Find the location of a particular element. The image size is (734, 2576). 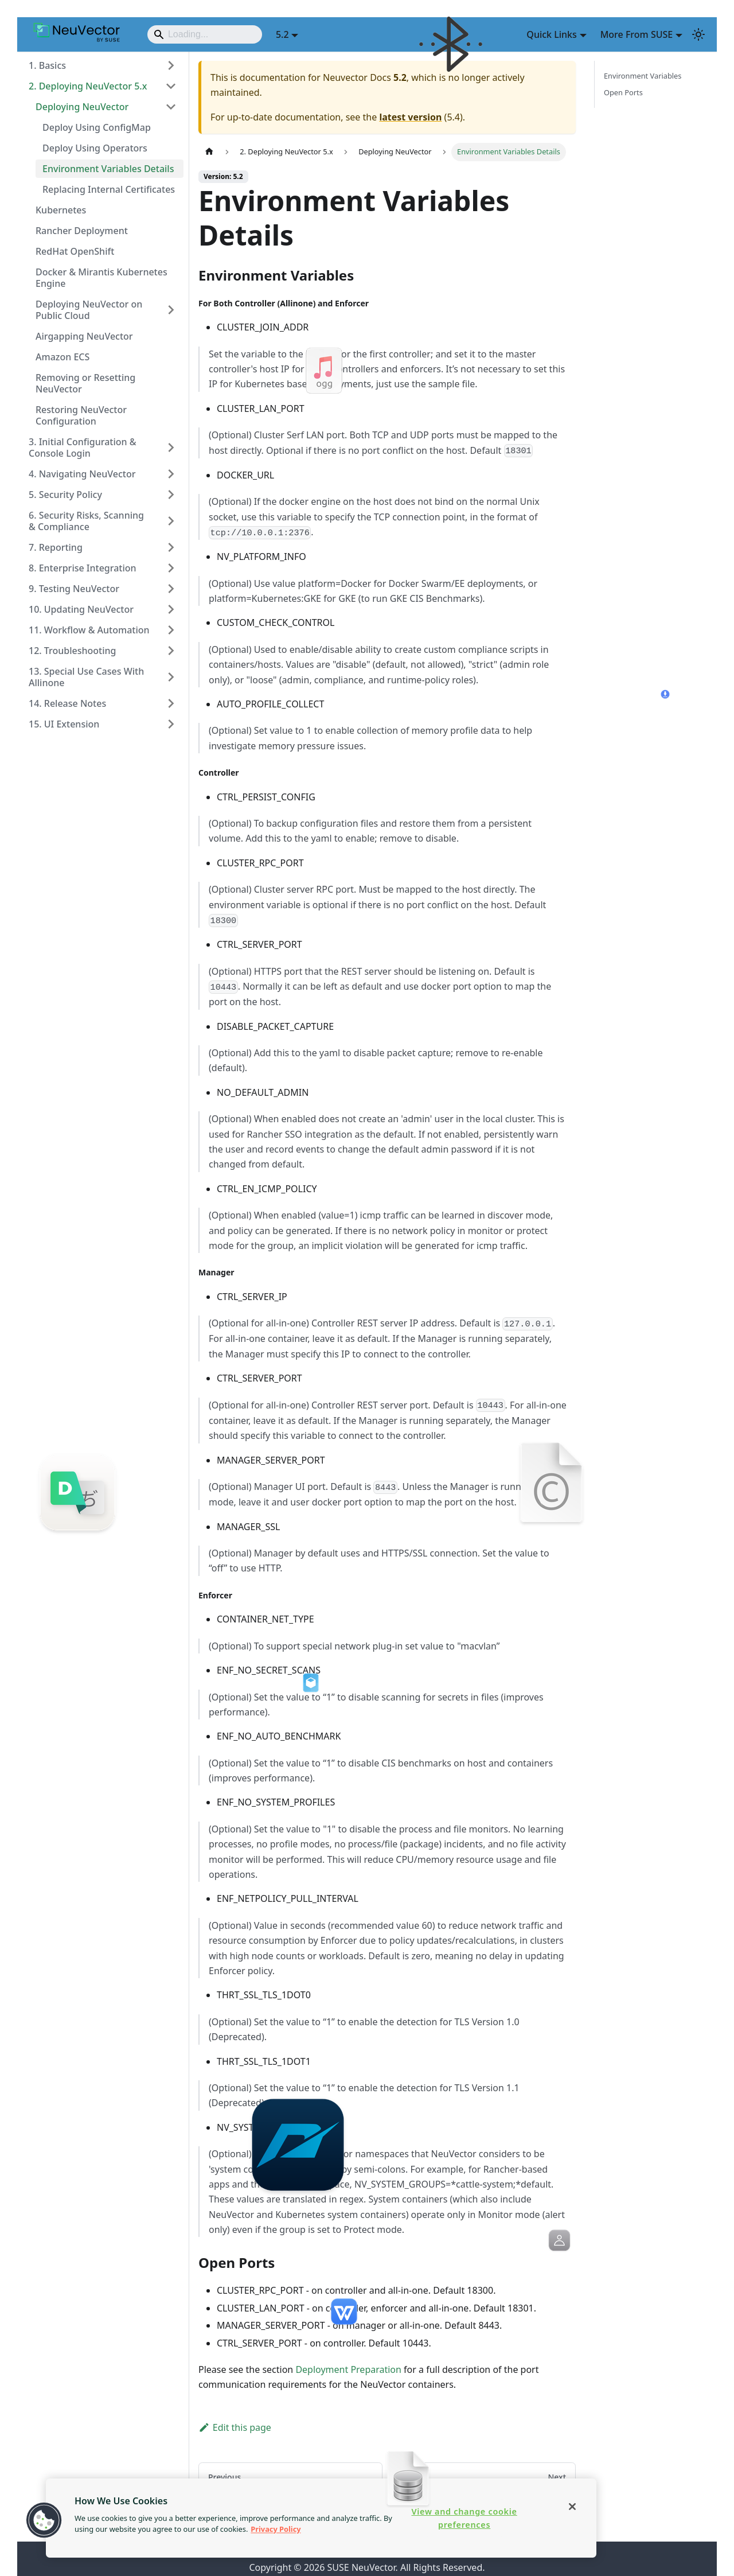

an ogg vorbis audio file is located at coordinates (324, 371).